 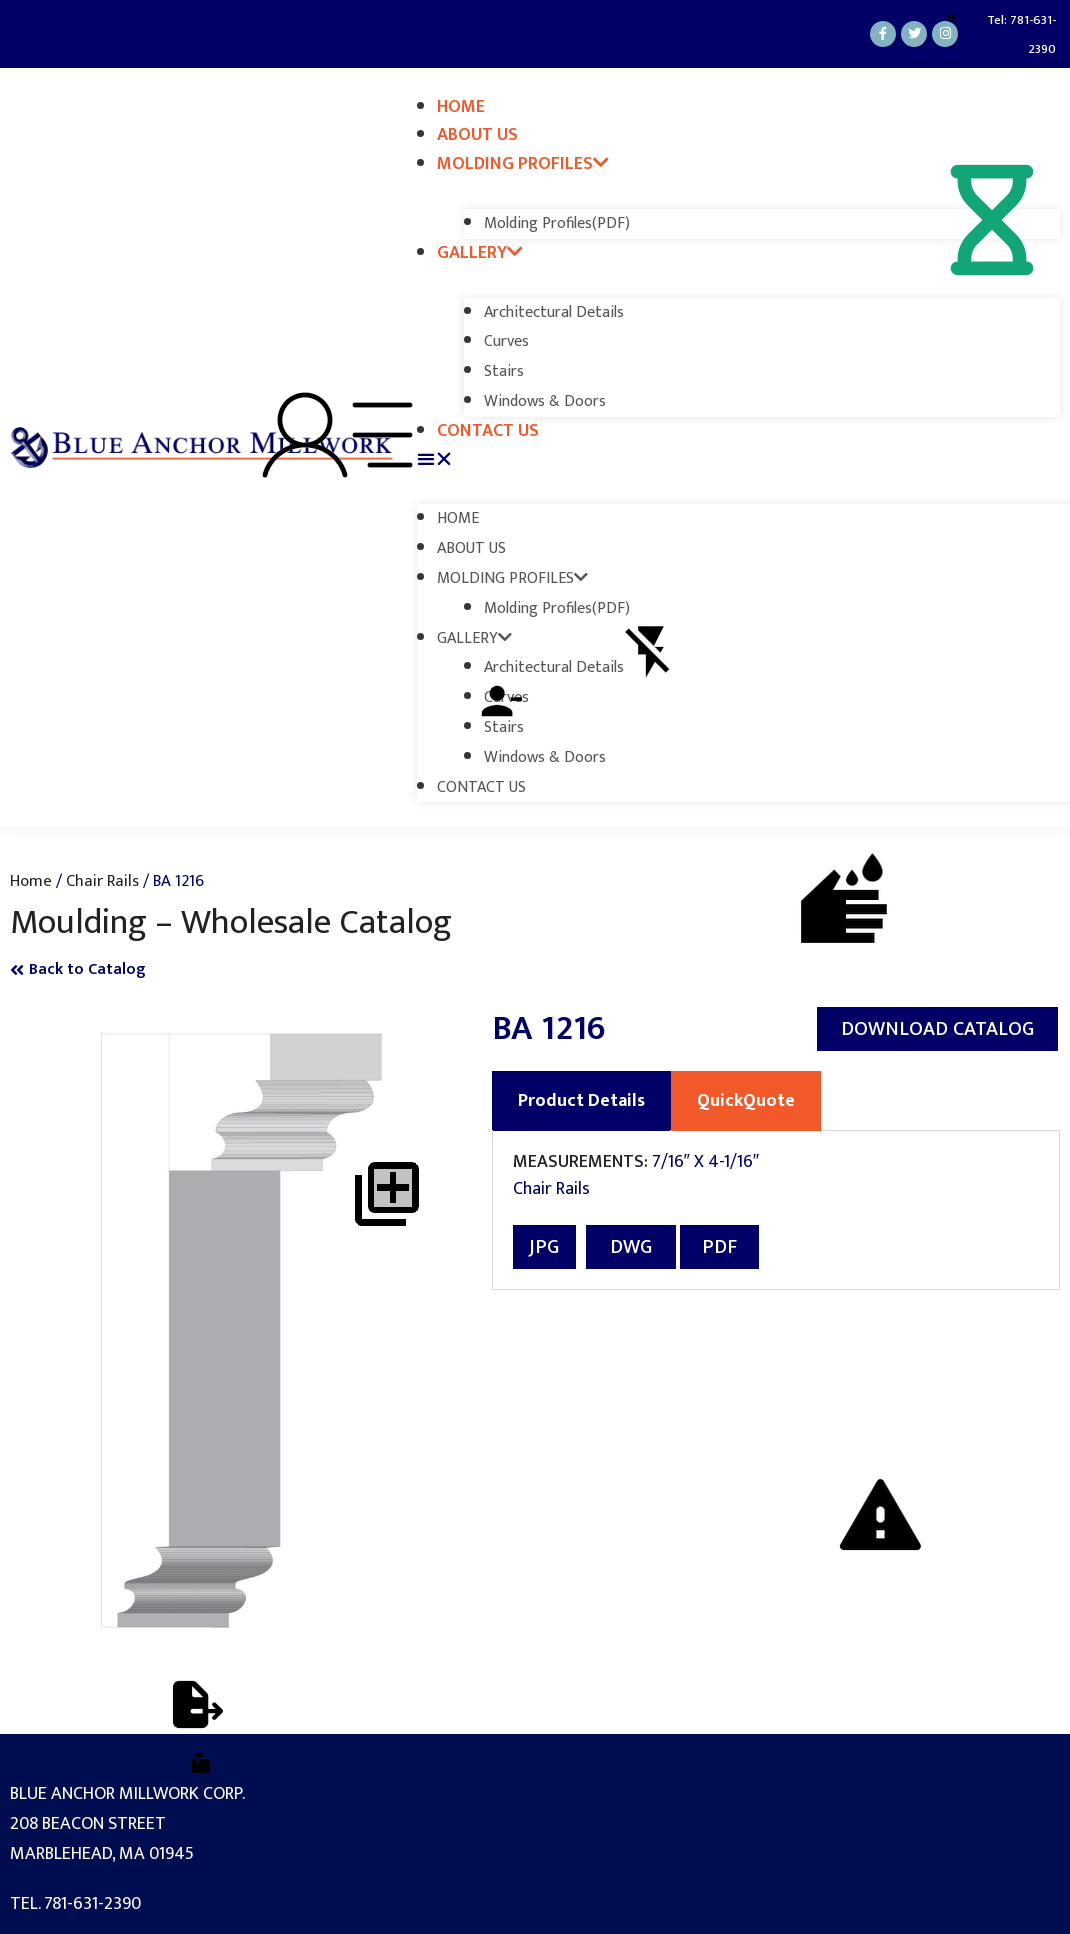 What do you see at coordinates (335, 435) in the screenshot?
I see `view user list or directory` at bounding box center [335, 435].